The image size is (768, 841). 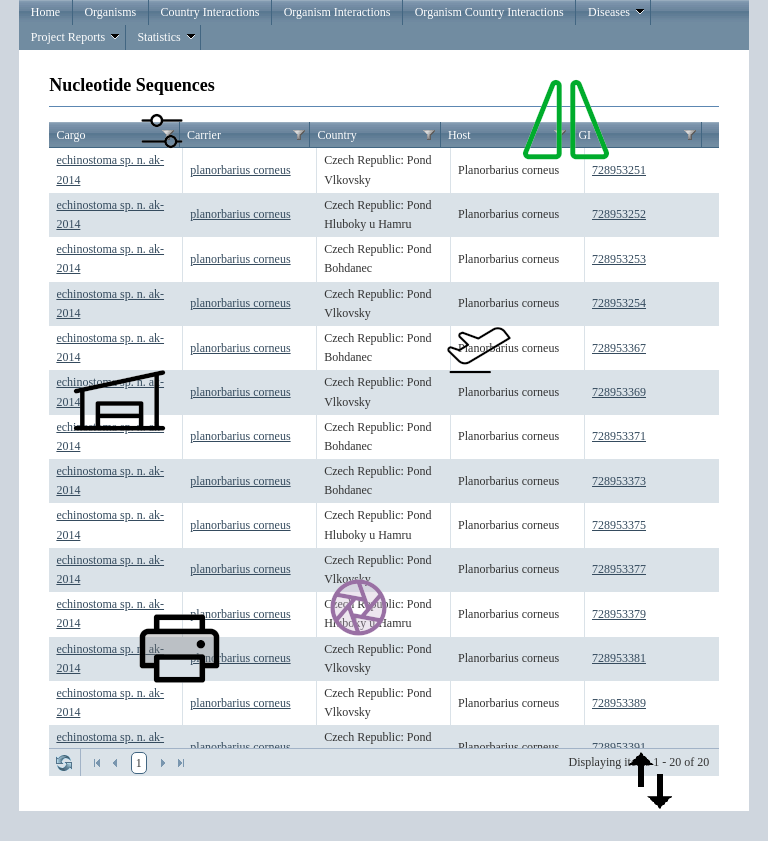 What do you see at coordinates (162, 131) in the screenshot?
I see `adjust settings or preferences` at bounding box center [162, 131].